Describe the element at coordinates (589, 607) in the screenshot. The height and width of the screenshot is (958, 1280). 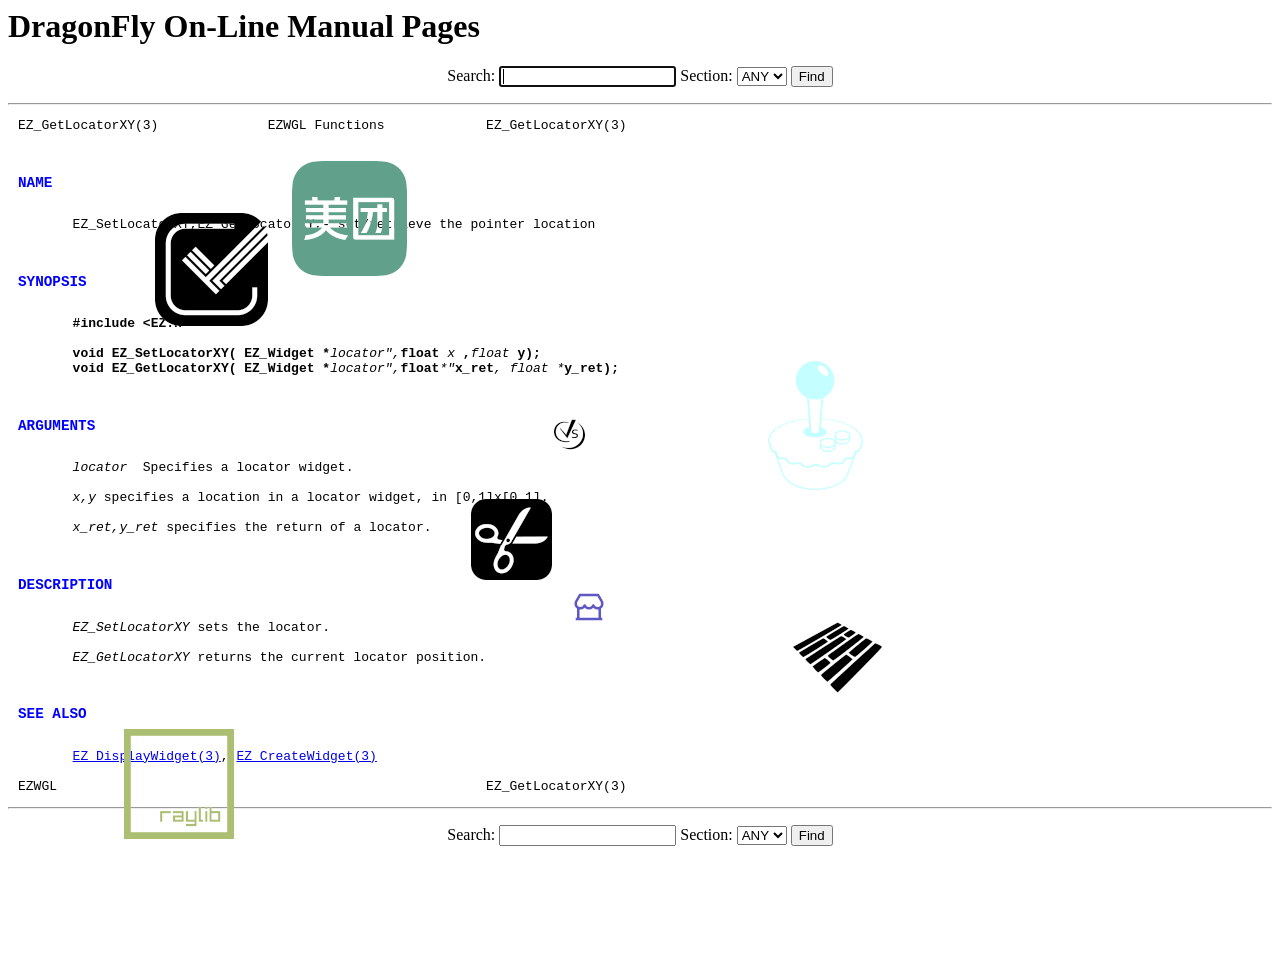
I see `visit the online store` at that location.